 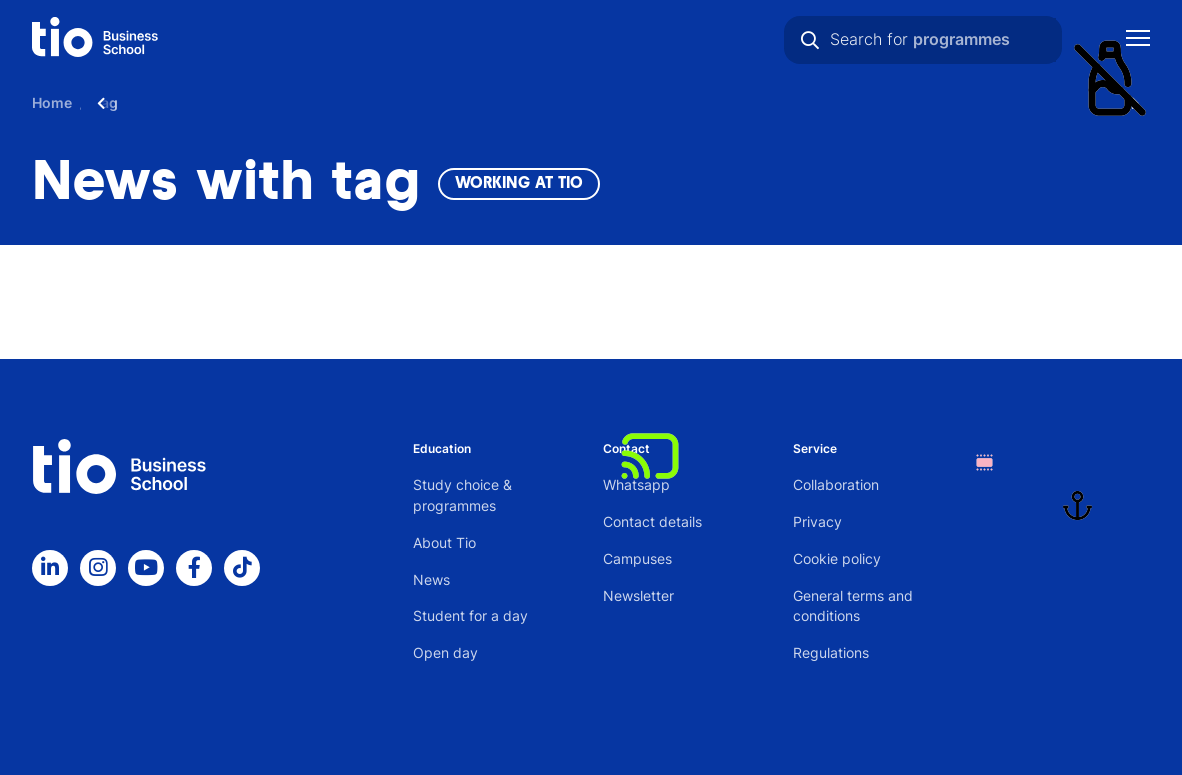 What do you see at coordinates (1077, 505) in the screenshot?
I see `anchor element to a fixed position` at bounding box center [1077, 505].